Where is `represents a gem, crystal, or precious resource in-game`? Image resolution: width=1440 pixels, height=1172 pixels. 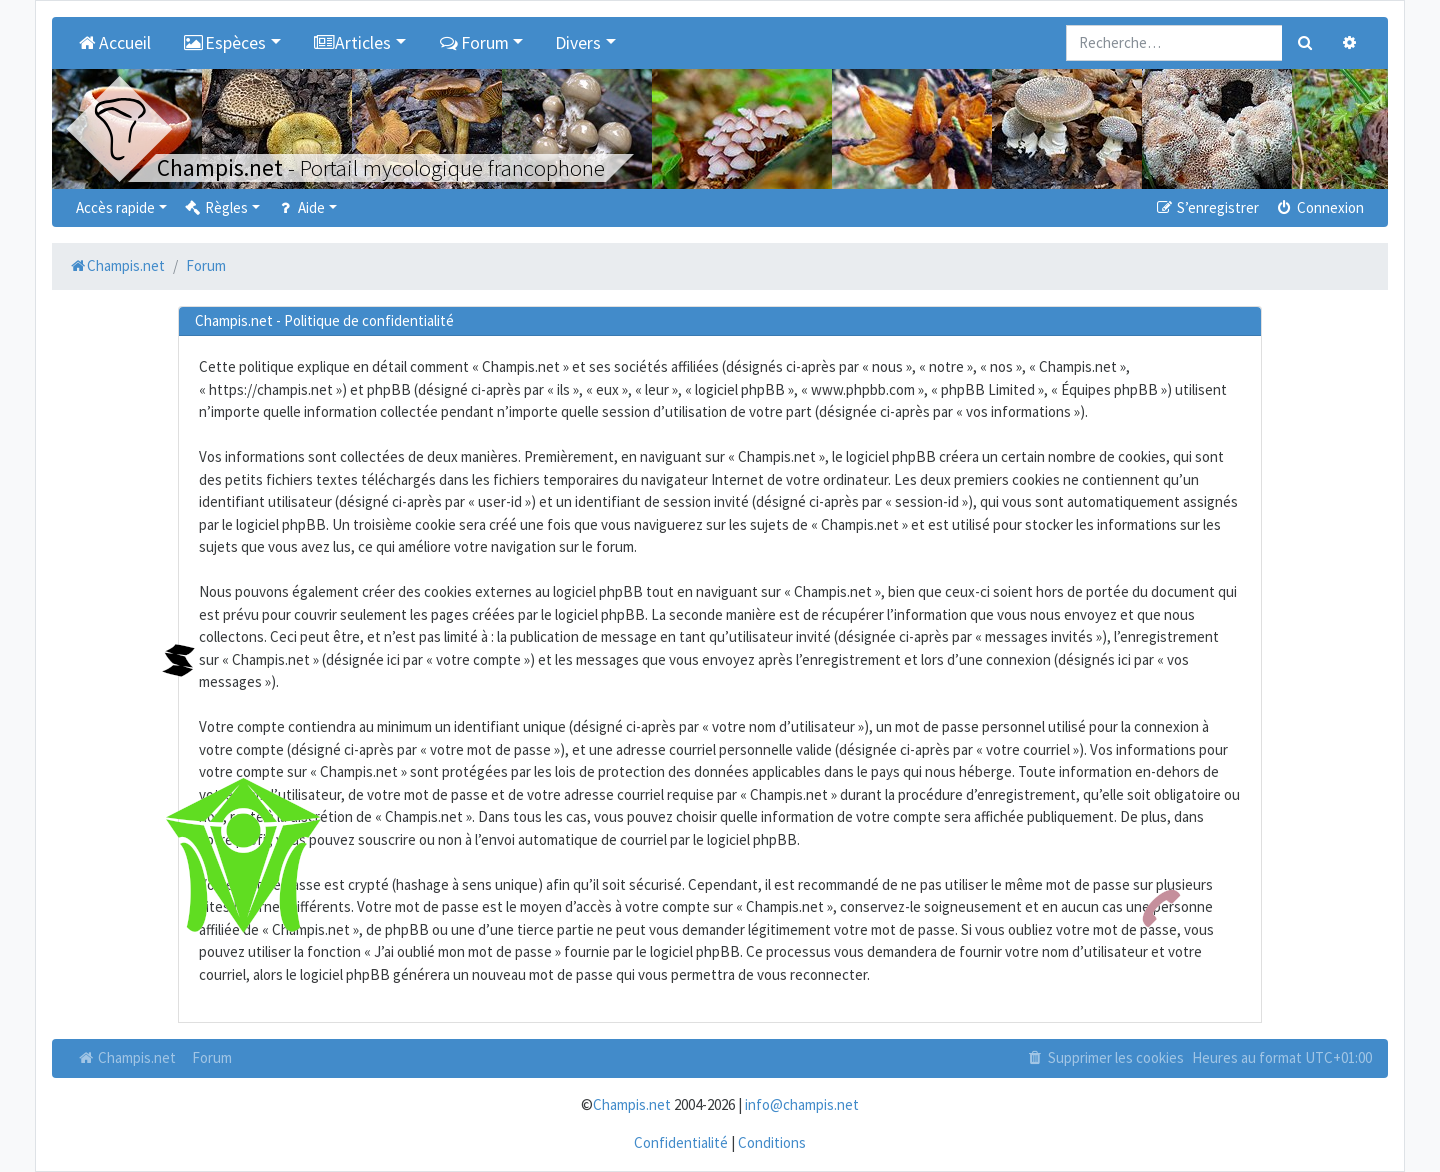
represents a gem, crystal, or precious resource in-game is located at coordinates (243, 855).